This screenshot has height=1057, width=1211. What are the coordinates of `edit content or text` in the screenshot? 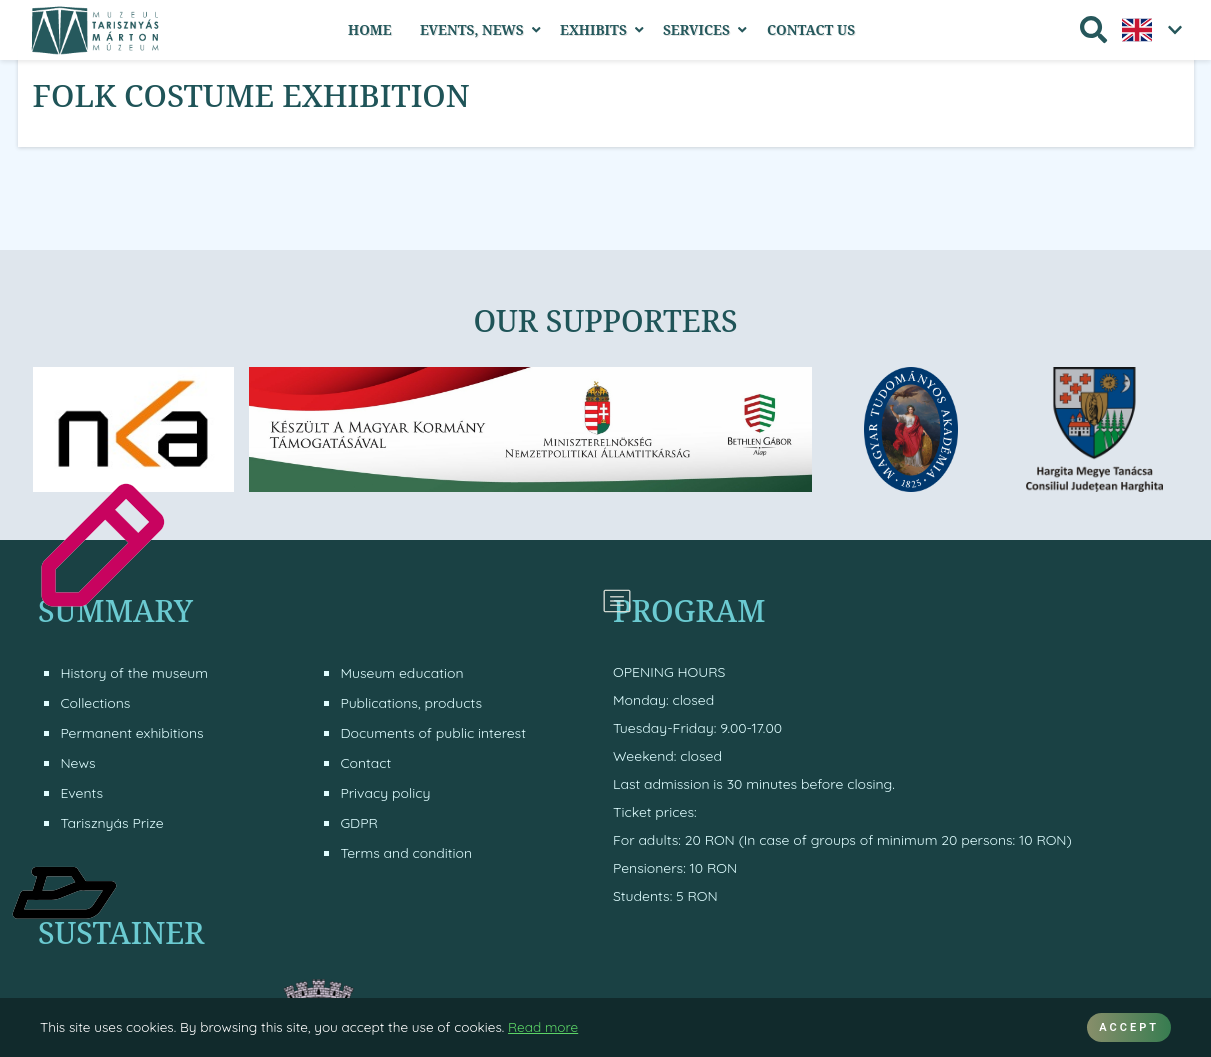 It's located at (100, 547).